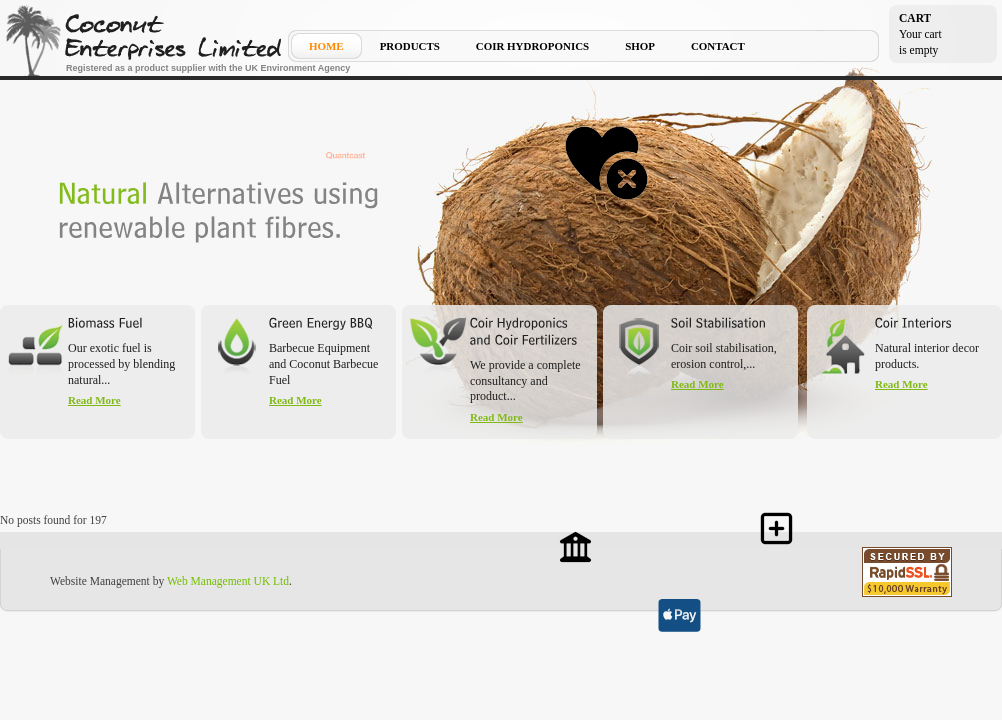  Describe the element at coordinates (345, 155) in the screenshot. I see `quantcast company logo` at that location.